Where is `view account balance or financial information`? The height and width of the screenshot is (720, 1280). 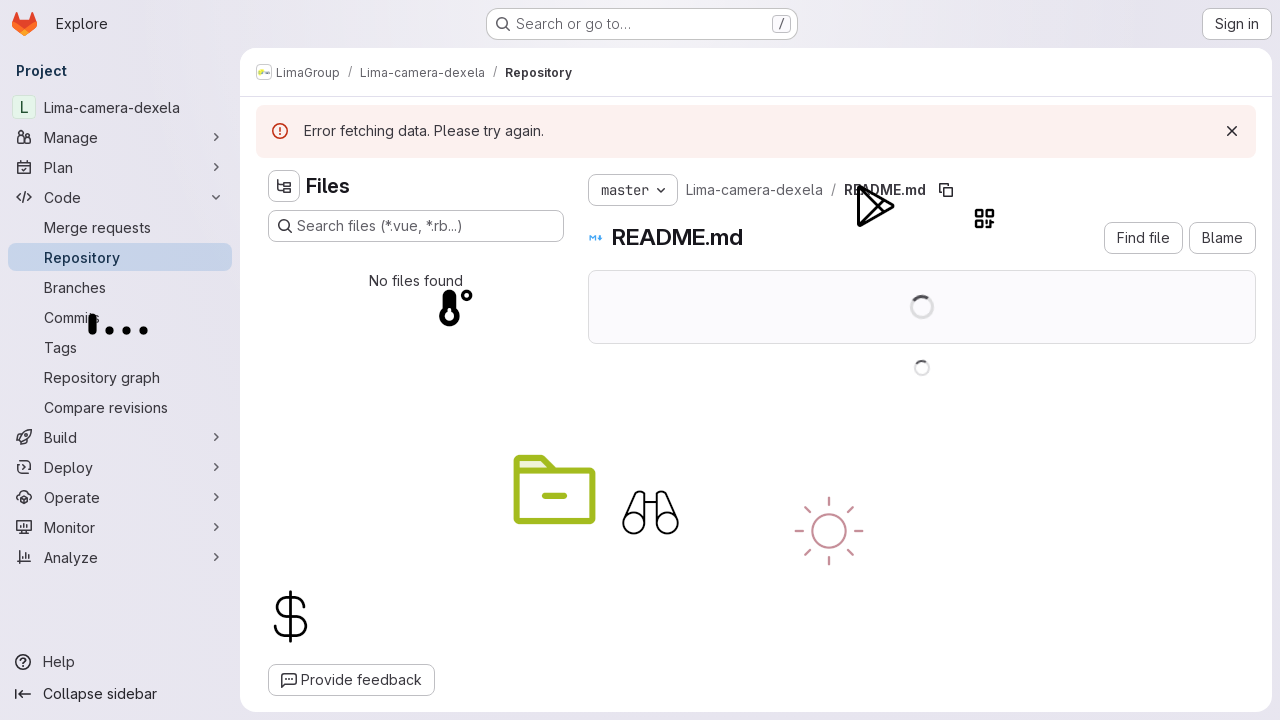 view account balance or financial information is located at coordinates (290, 616).